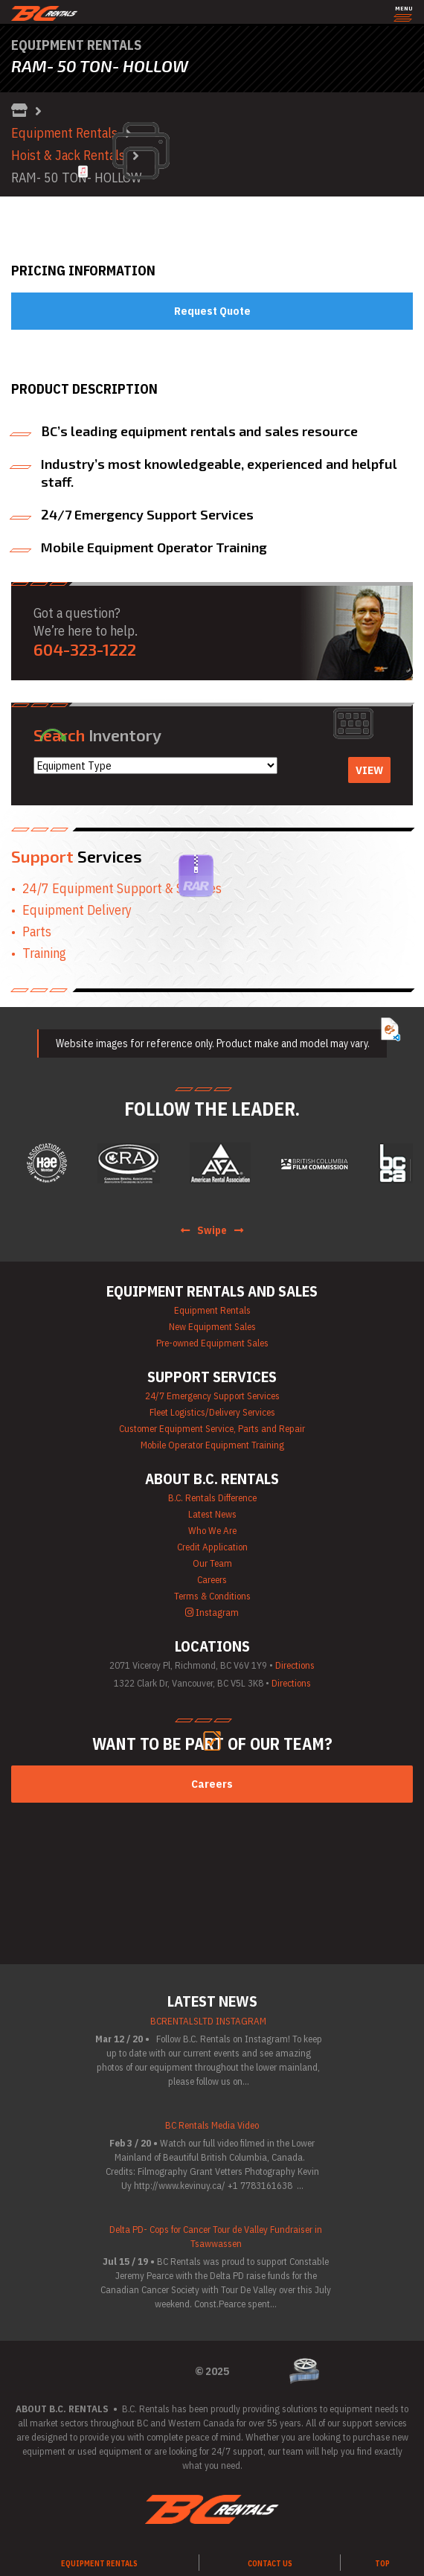 Image resolution: width=424 pixels, height=2576 pixels. What do you see at coordinates (52, 735) in the screenshot?
I see `redo the last undone action` at bounding box center [52, 735].